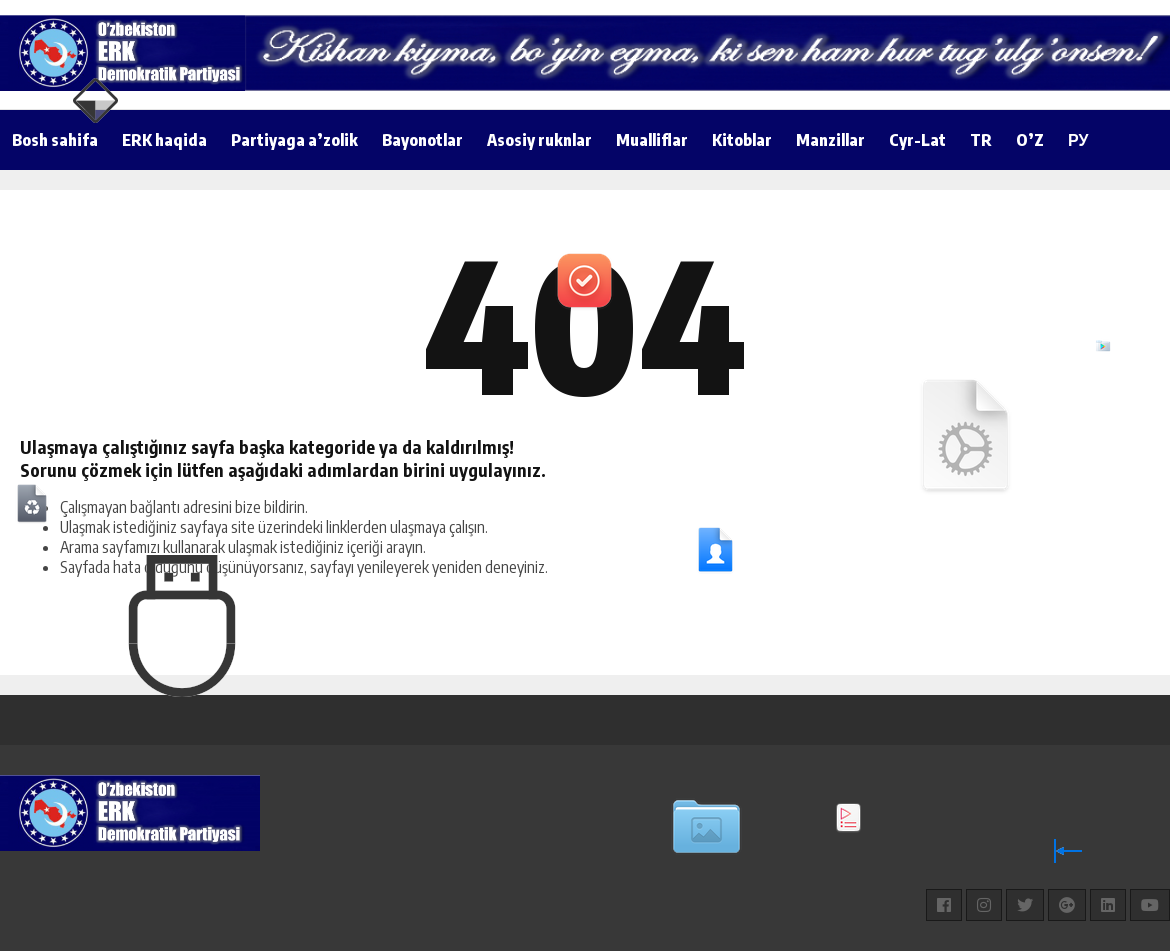  Describe the element at coordinates (965, 436) in the screenshot. I see `a batch file or executable script` at that location.